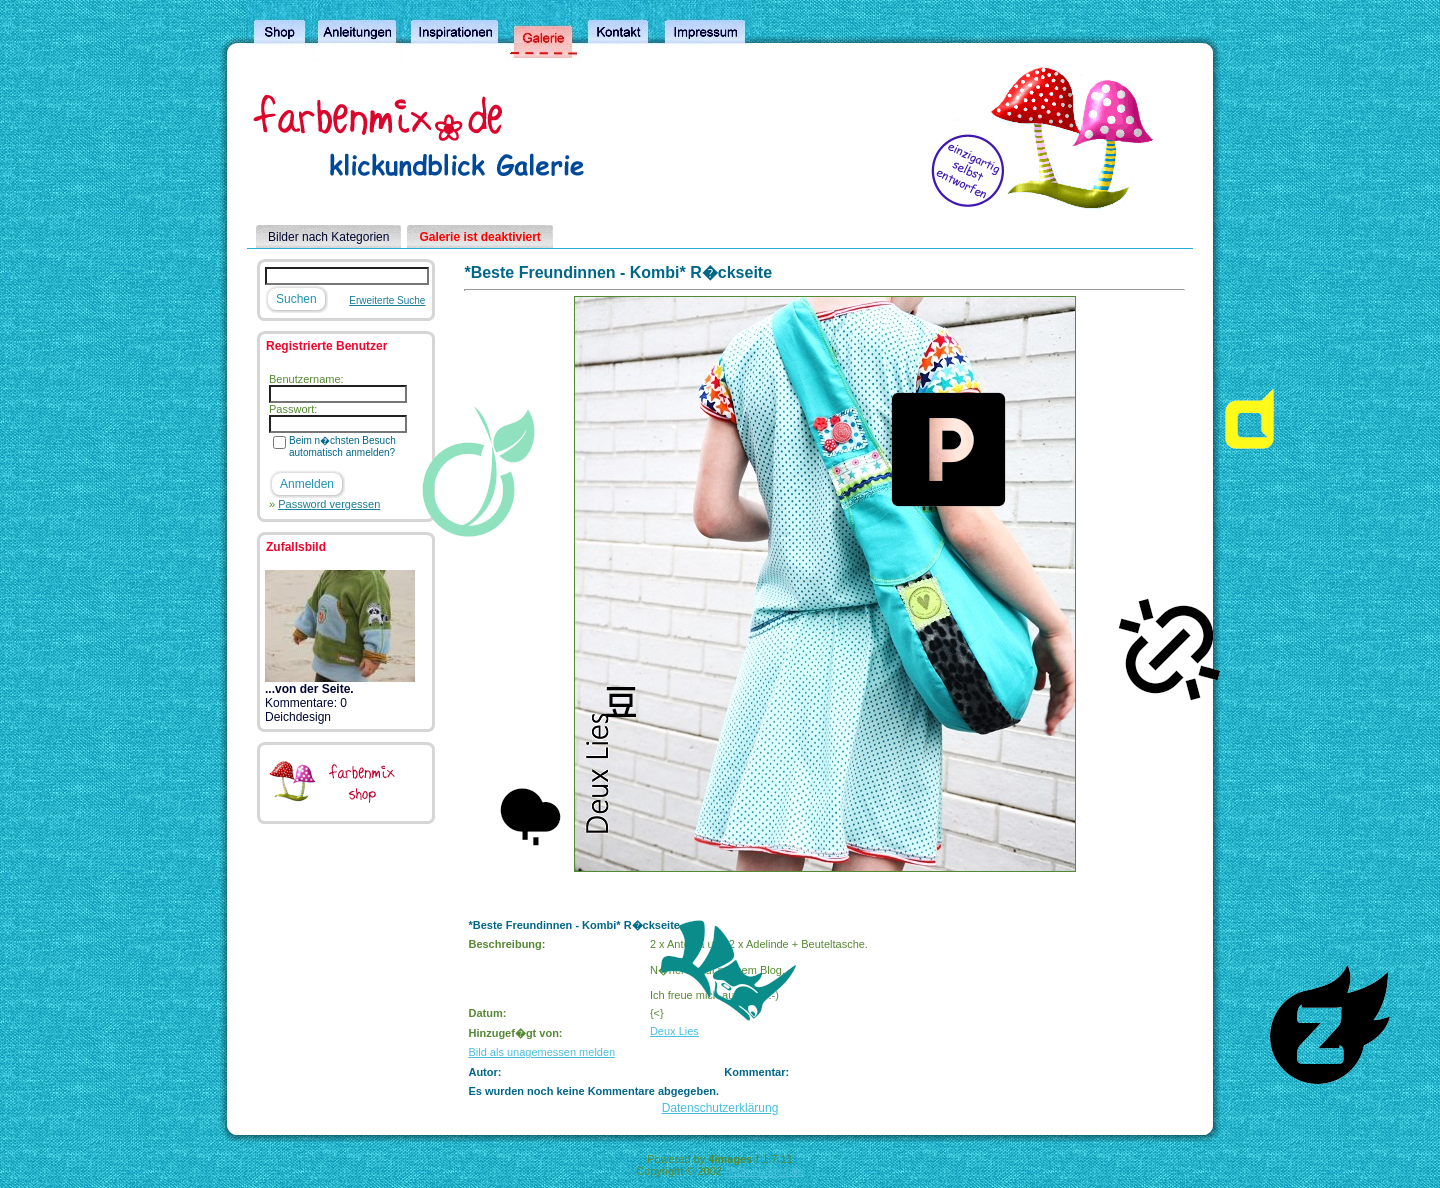  I want to click on visit ZCOOL design community, so click(1330, 1025).